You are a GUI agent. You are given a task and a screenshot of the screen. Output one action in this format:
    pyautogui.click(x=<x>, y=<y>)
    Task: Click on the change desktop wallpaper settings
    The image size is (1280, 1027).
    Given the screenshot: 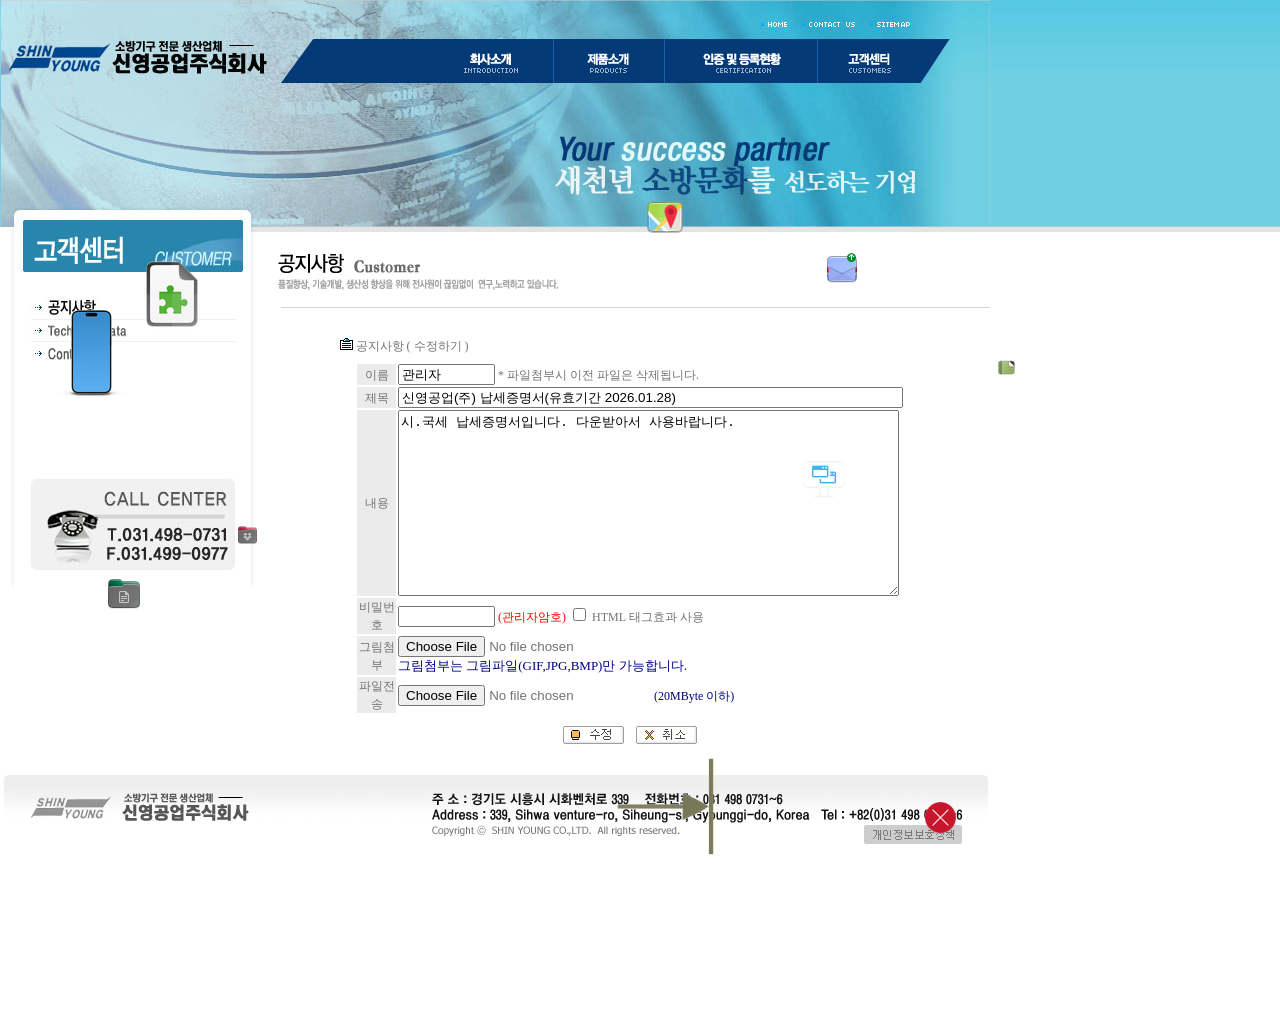 What is the action you would take?
    pyautogui.click(x=1006, y=367)
    